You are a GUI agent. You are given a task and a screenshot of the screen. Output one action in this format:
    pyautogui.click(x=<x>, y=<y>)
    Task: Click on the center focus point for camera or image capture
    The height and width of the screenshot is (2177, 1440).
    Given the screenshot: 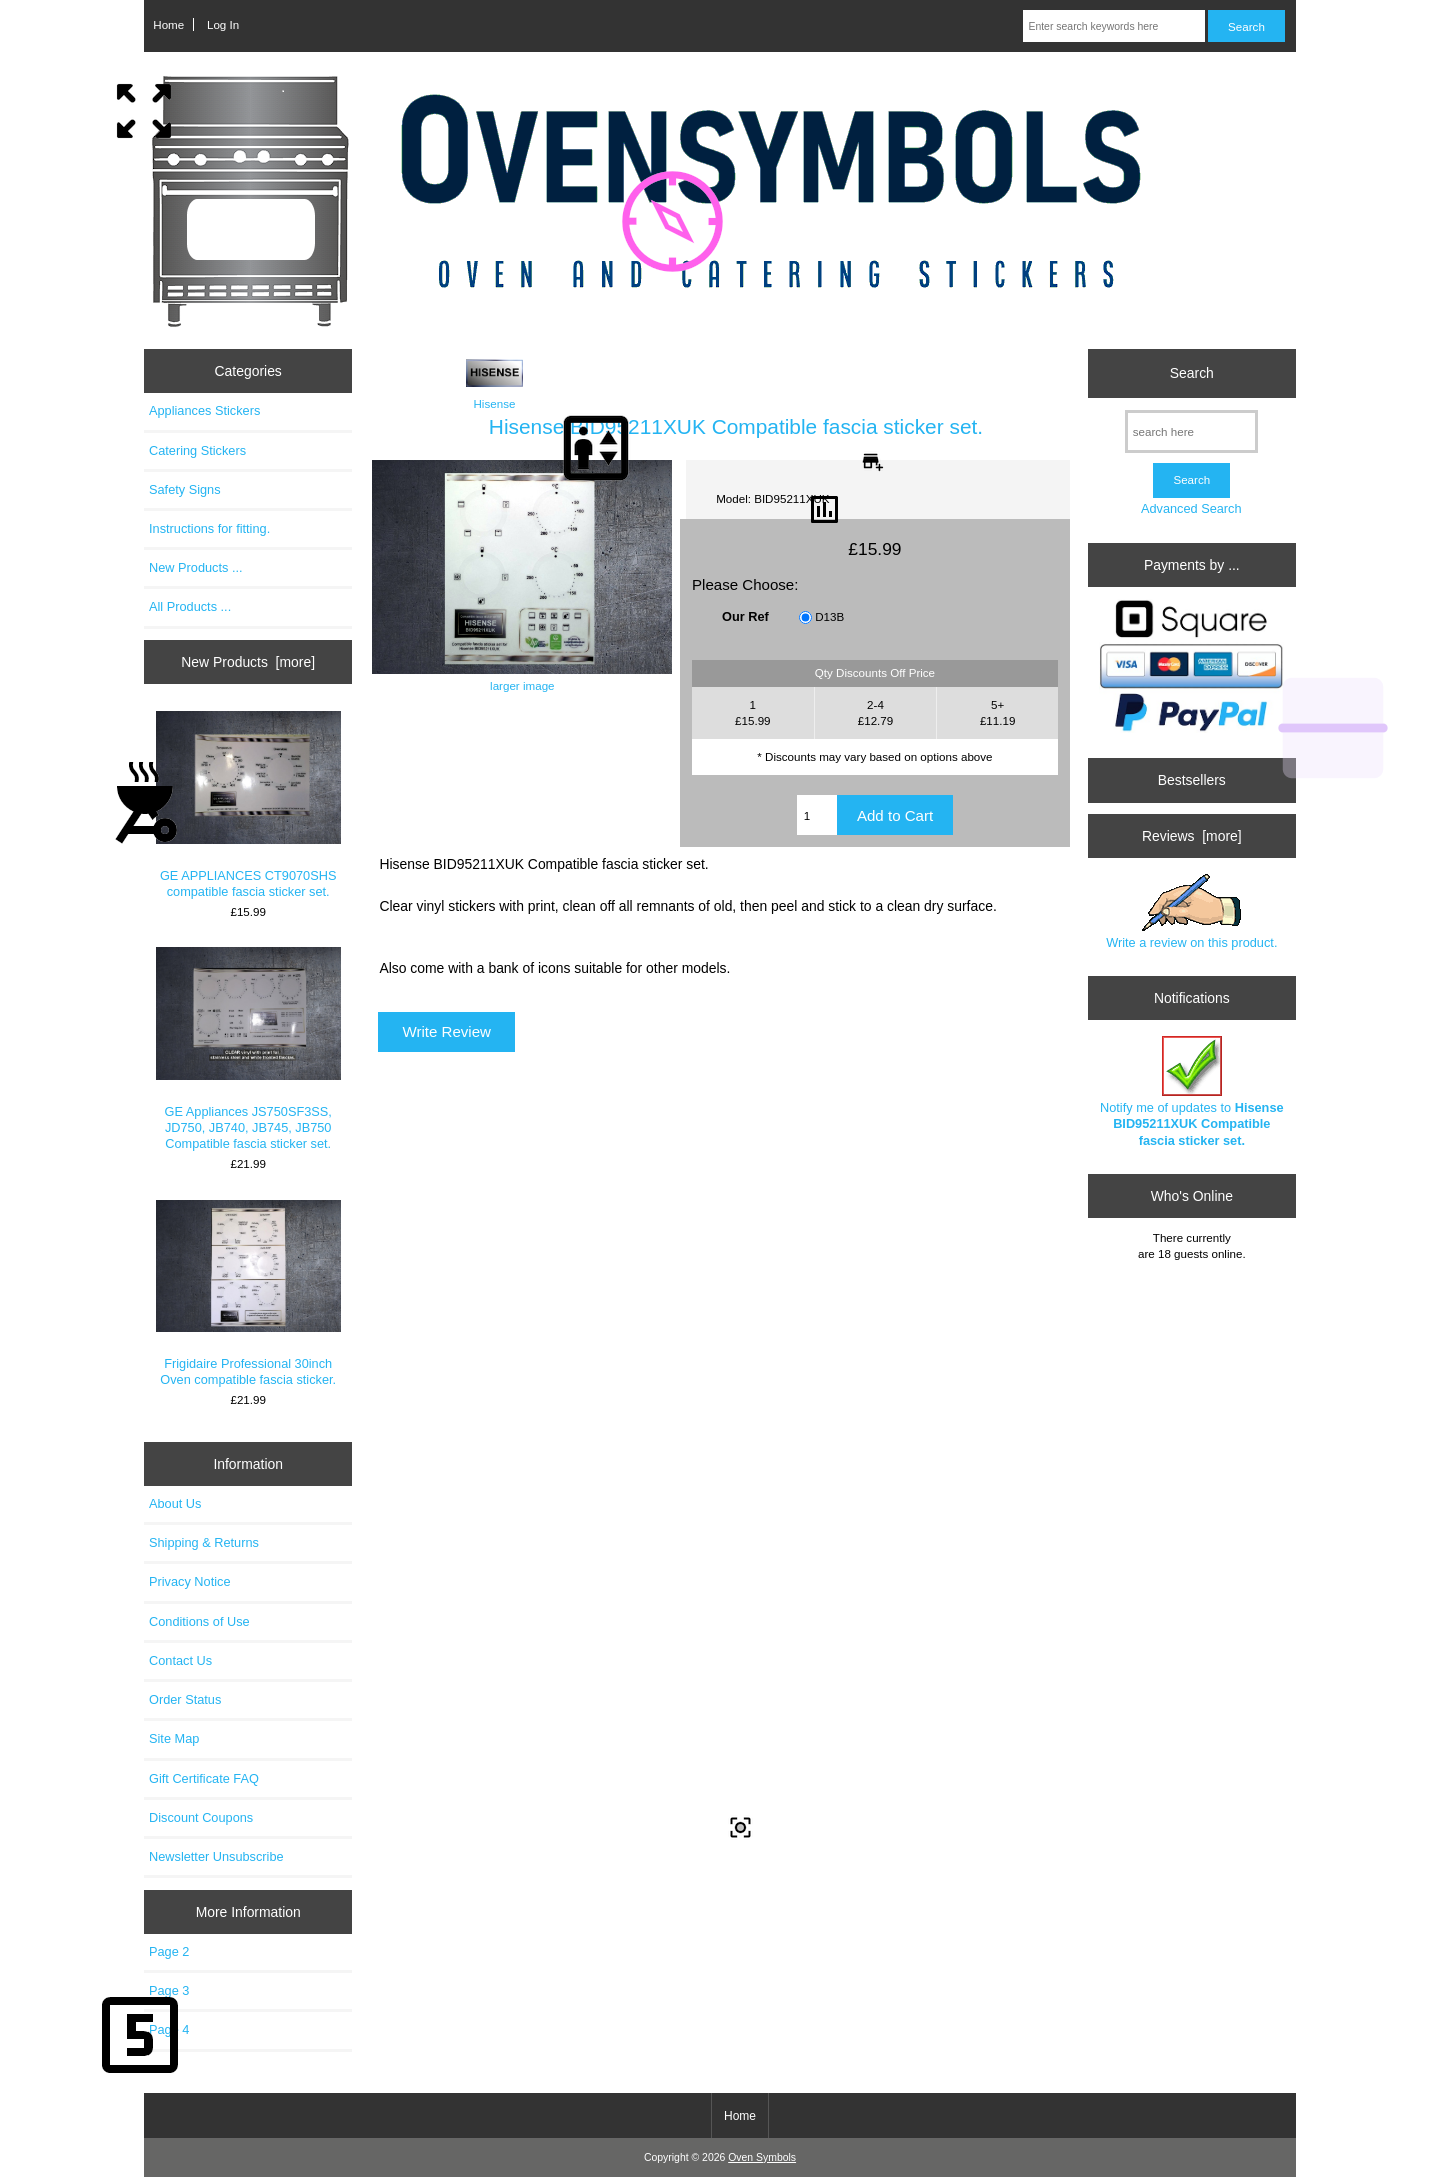 What is the action you would take?
    pyautogui.click(x=740, y=1827)
    